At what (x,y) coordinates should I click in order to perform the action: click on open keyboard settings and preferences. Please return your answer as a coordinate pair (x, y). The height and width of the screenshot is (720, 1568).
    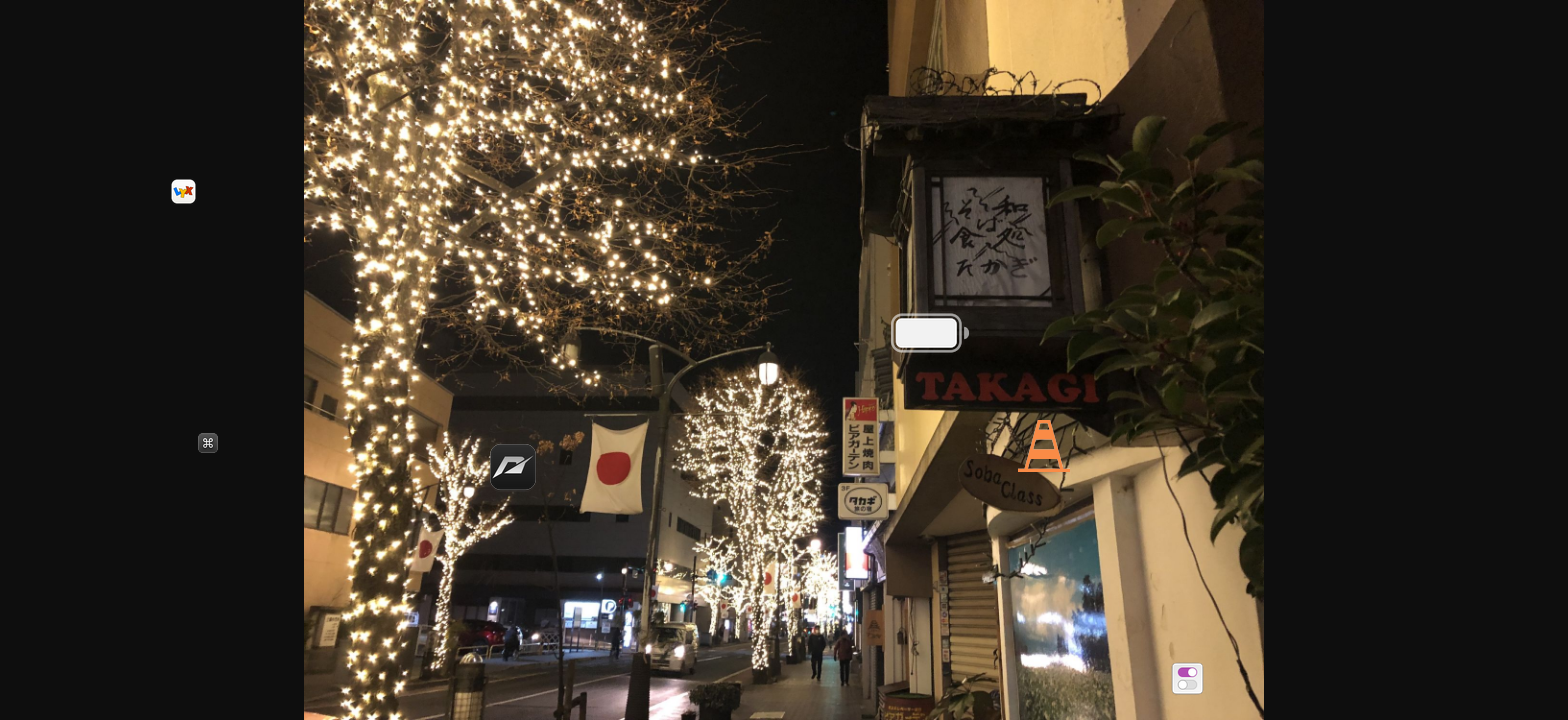
    Looking at the image, I should click on (208, 443).